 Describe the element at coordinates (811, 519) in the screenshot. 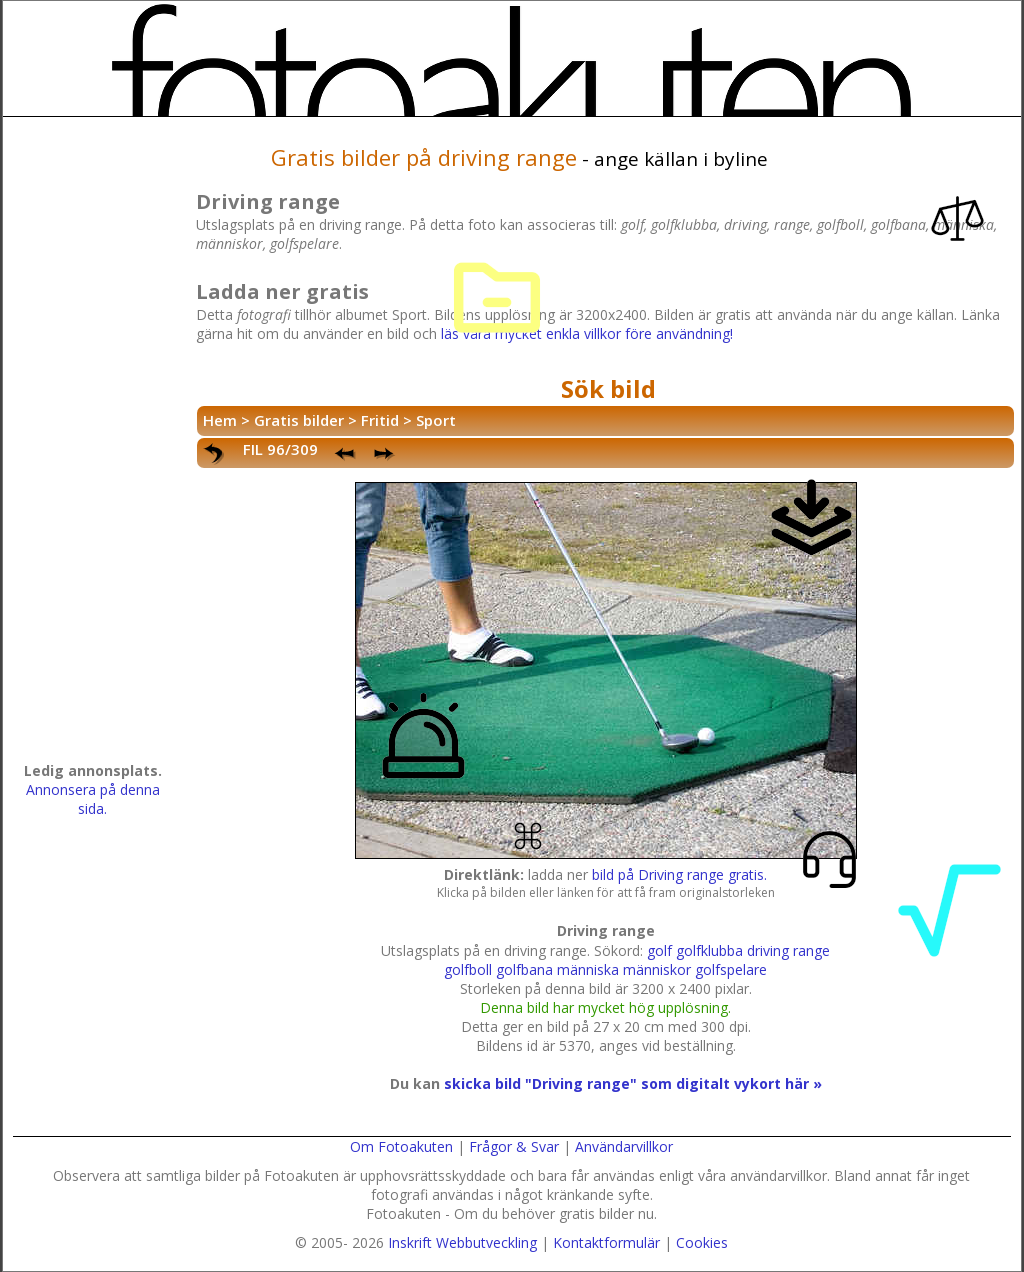

I see `add item to stack` at that location.